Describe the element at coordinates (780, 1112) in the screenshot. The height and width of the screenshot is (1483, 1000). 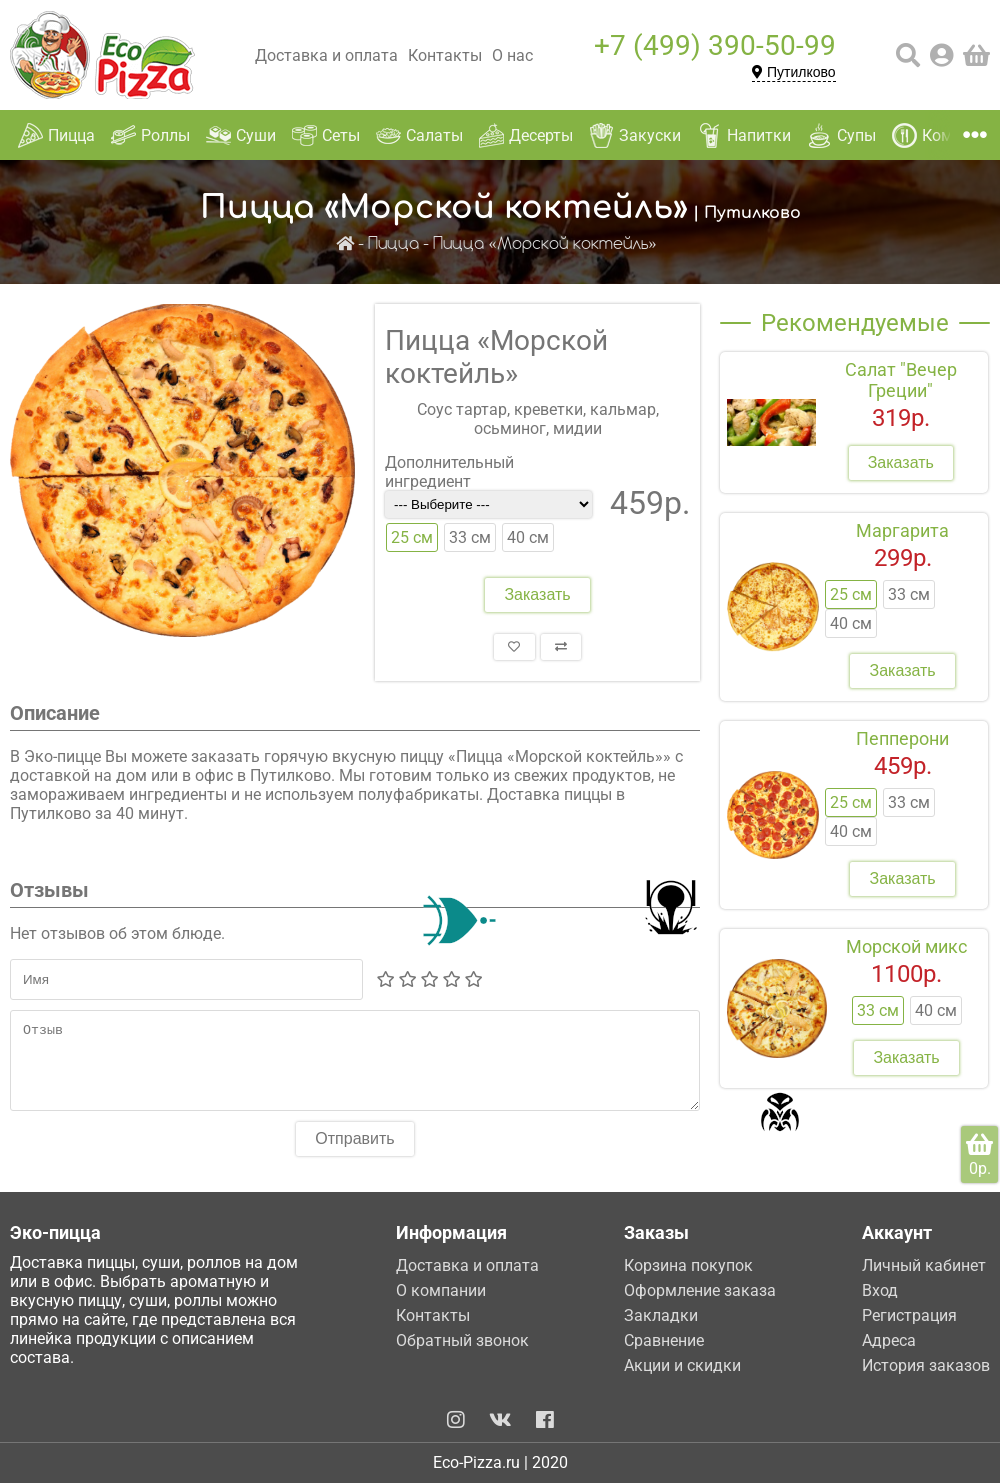
I see `indicates an alien or bug-type enemy` at that location.